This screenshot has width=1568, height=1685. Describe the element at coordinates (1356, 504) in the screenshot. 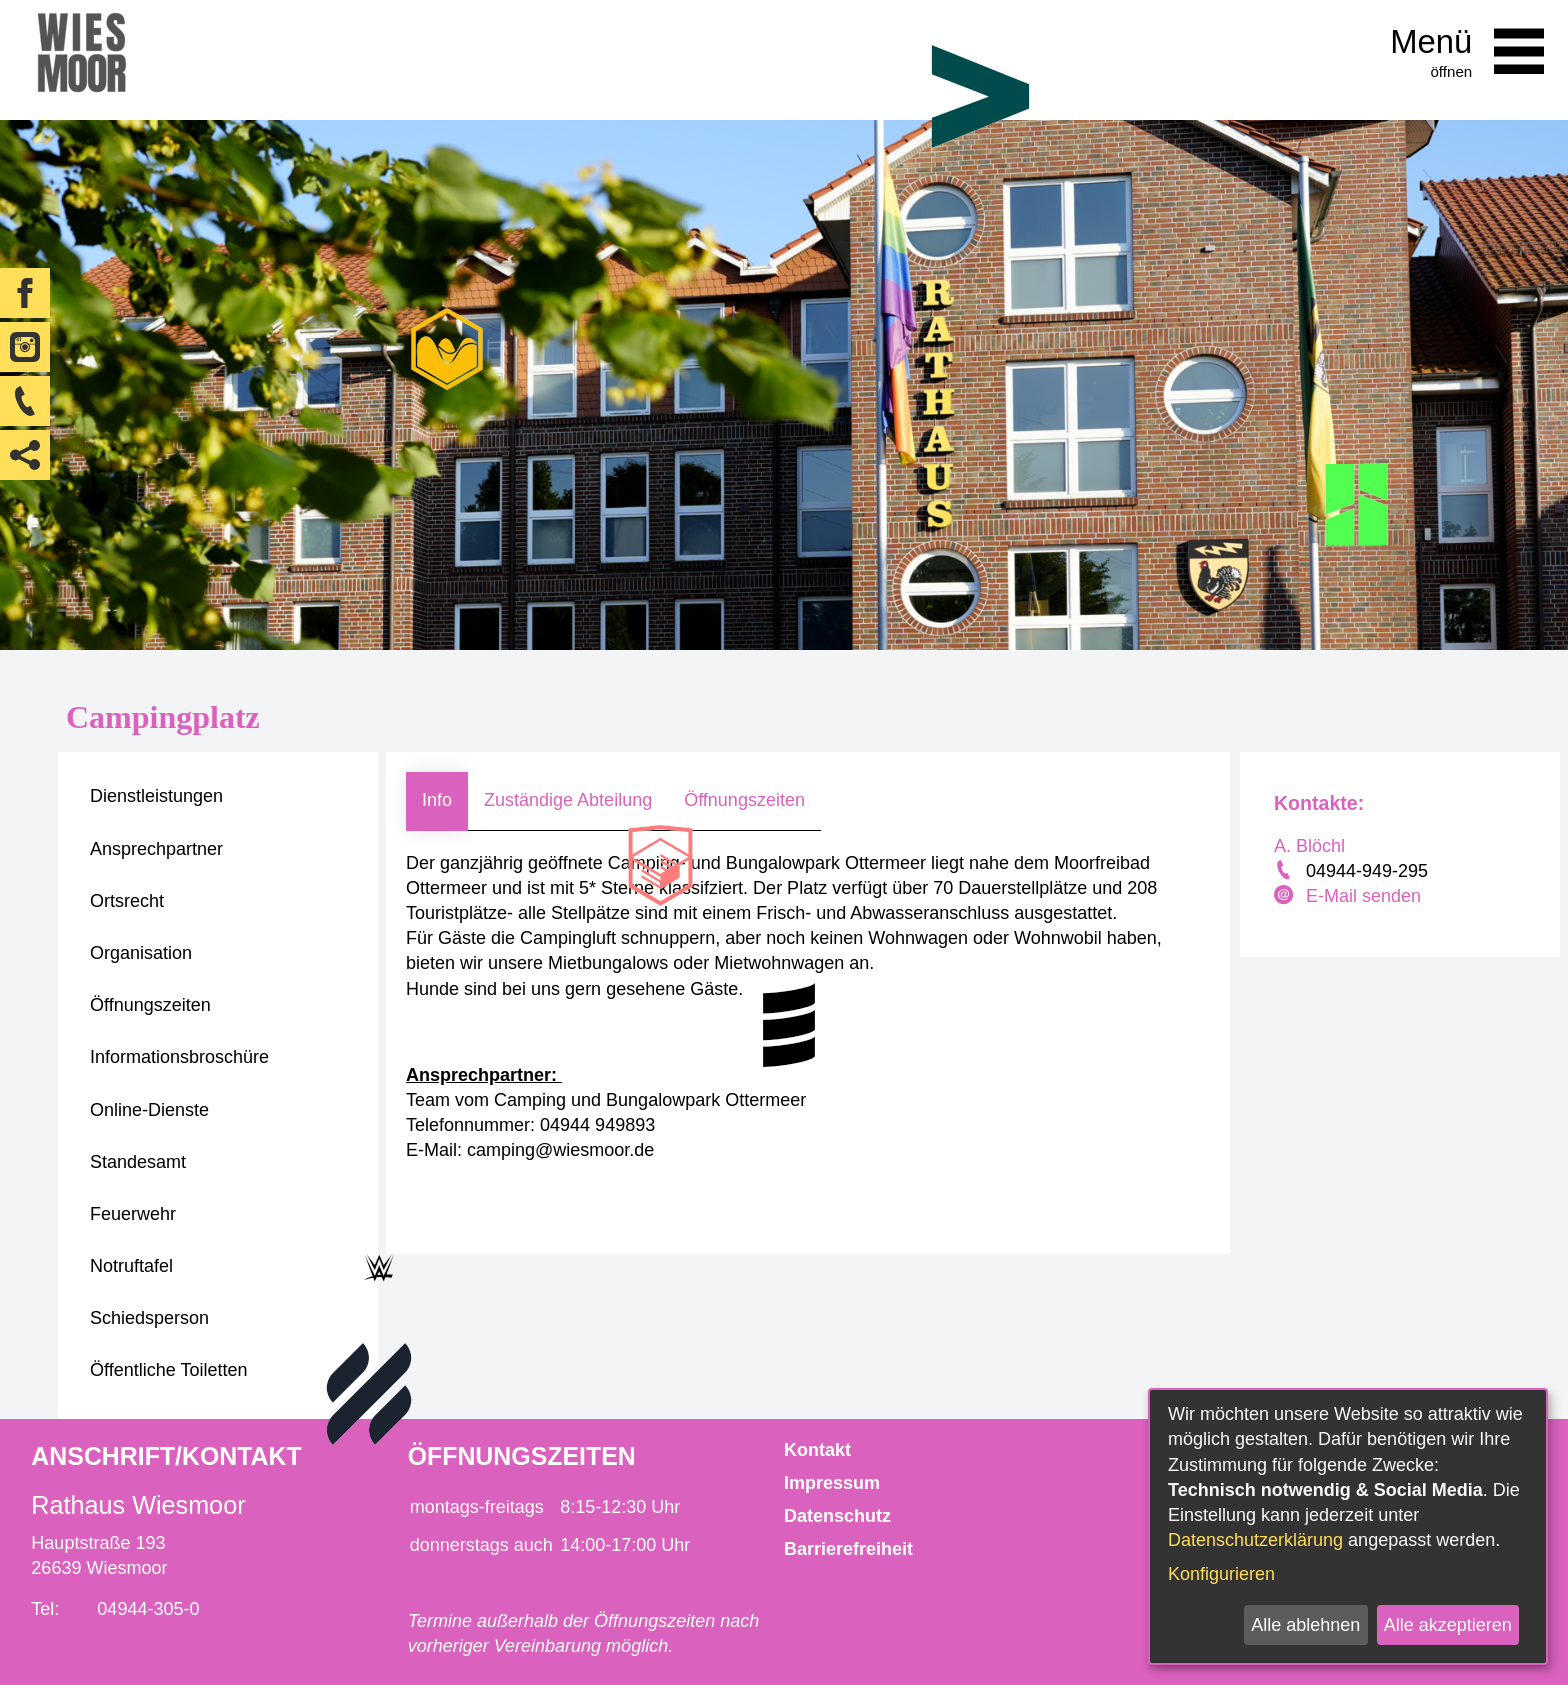

I see `open the Bambu Lab app or dashboard` at that location.